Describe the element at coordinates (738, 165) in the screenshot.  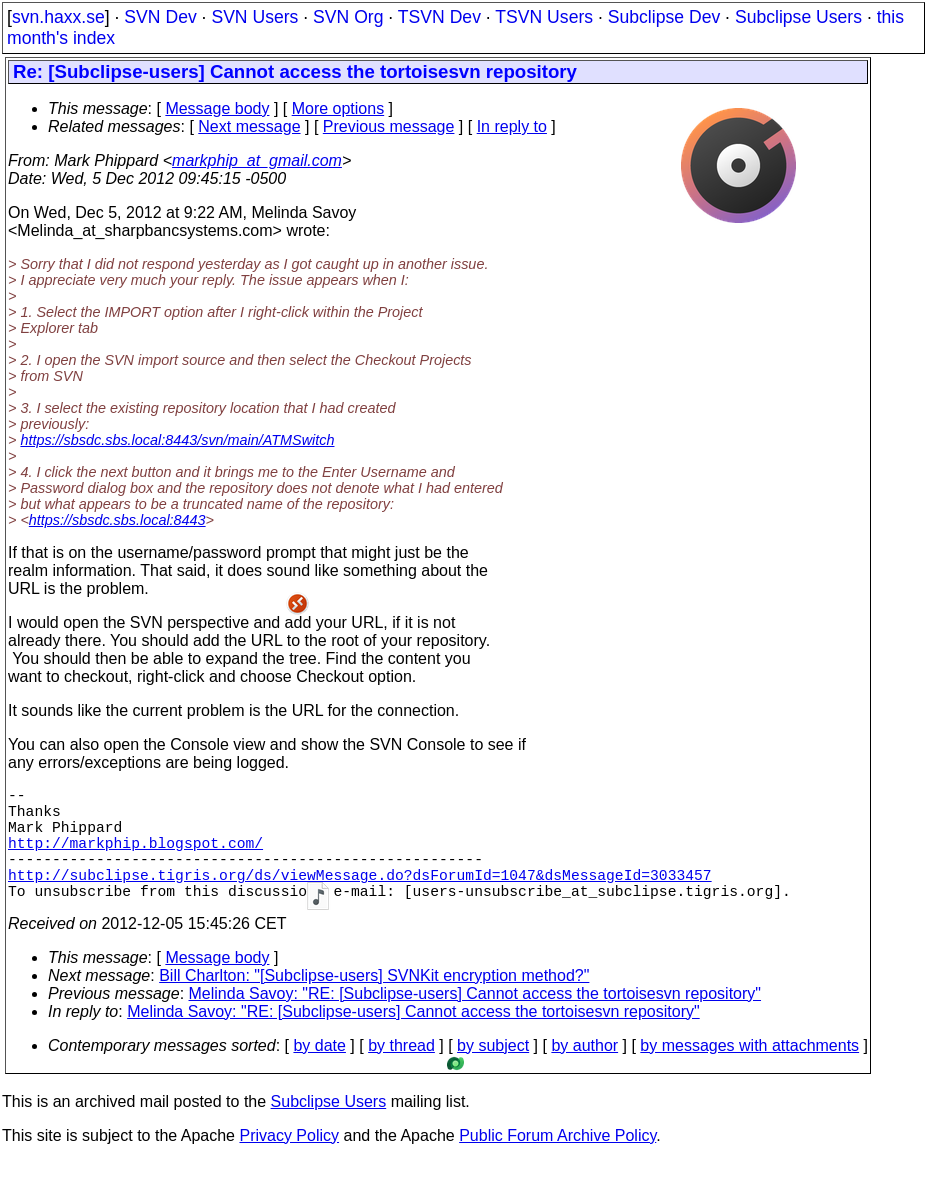
I see `open groove music app` at that location.